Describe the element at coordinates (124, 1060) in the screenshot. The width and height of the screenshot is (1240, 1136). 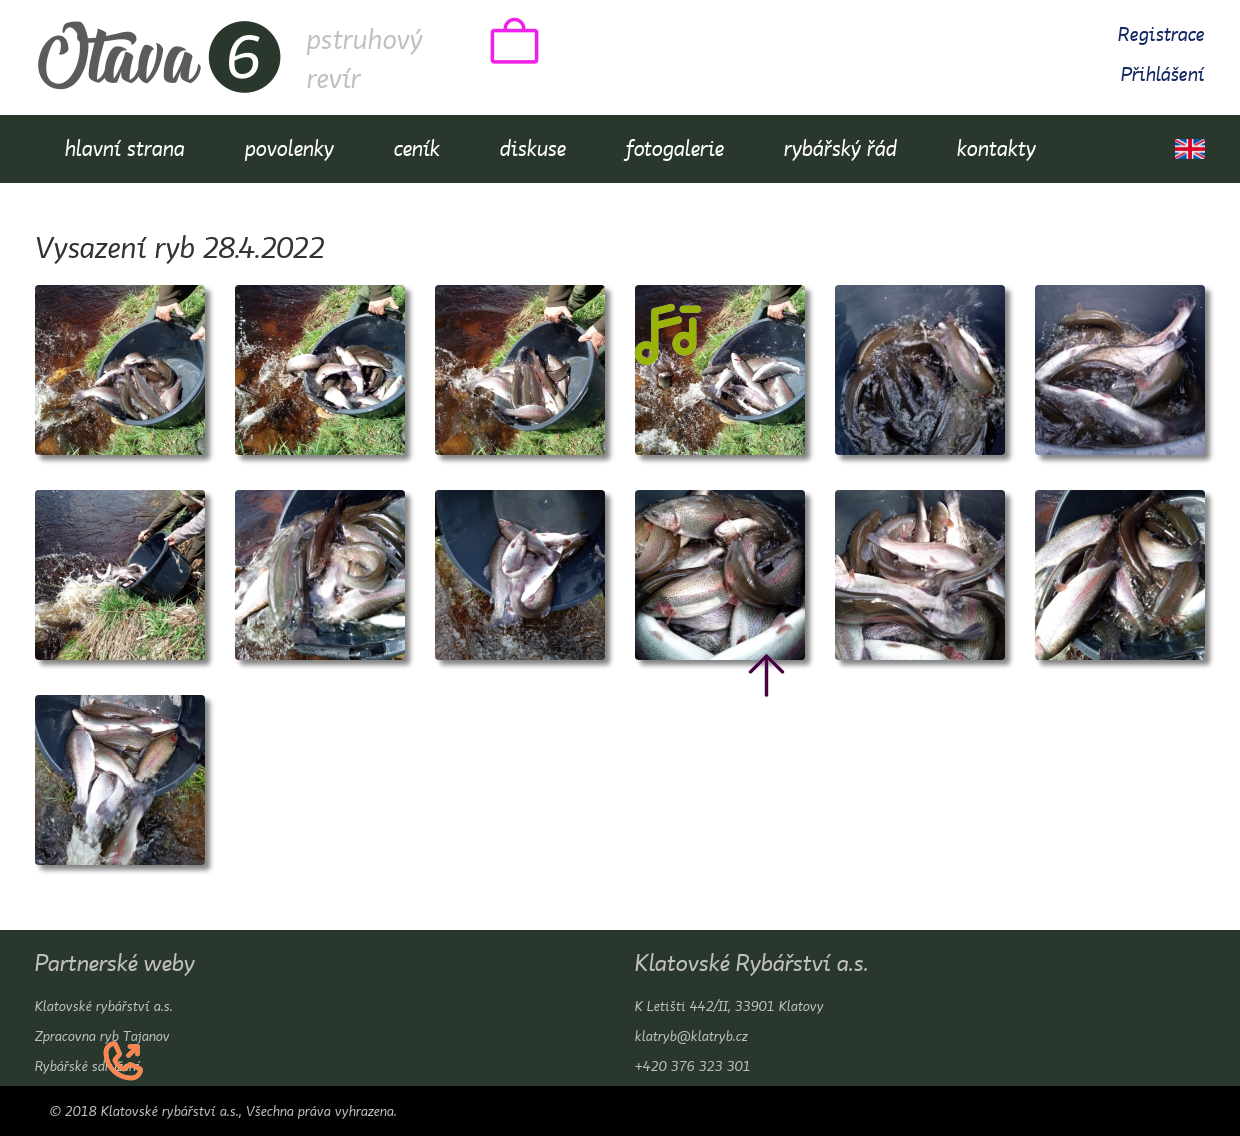
I see `make an outgoing call` at that location.